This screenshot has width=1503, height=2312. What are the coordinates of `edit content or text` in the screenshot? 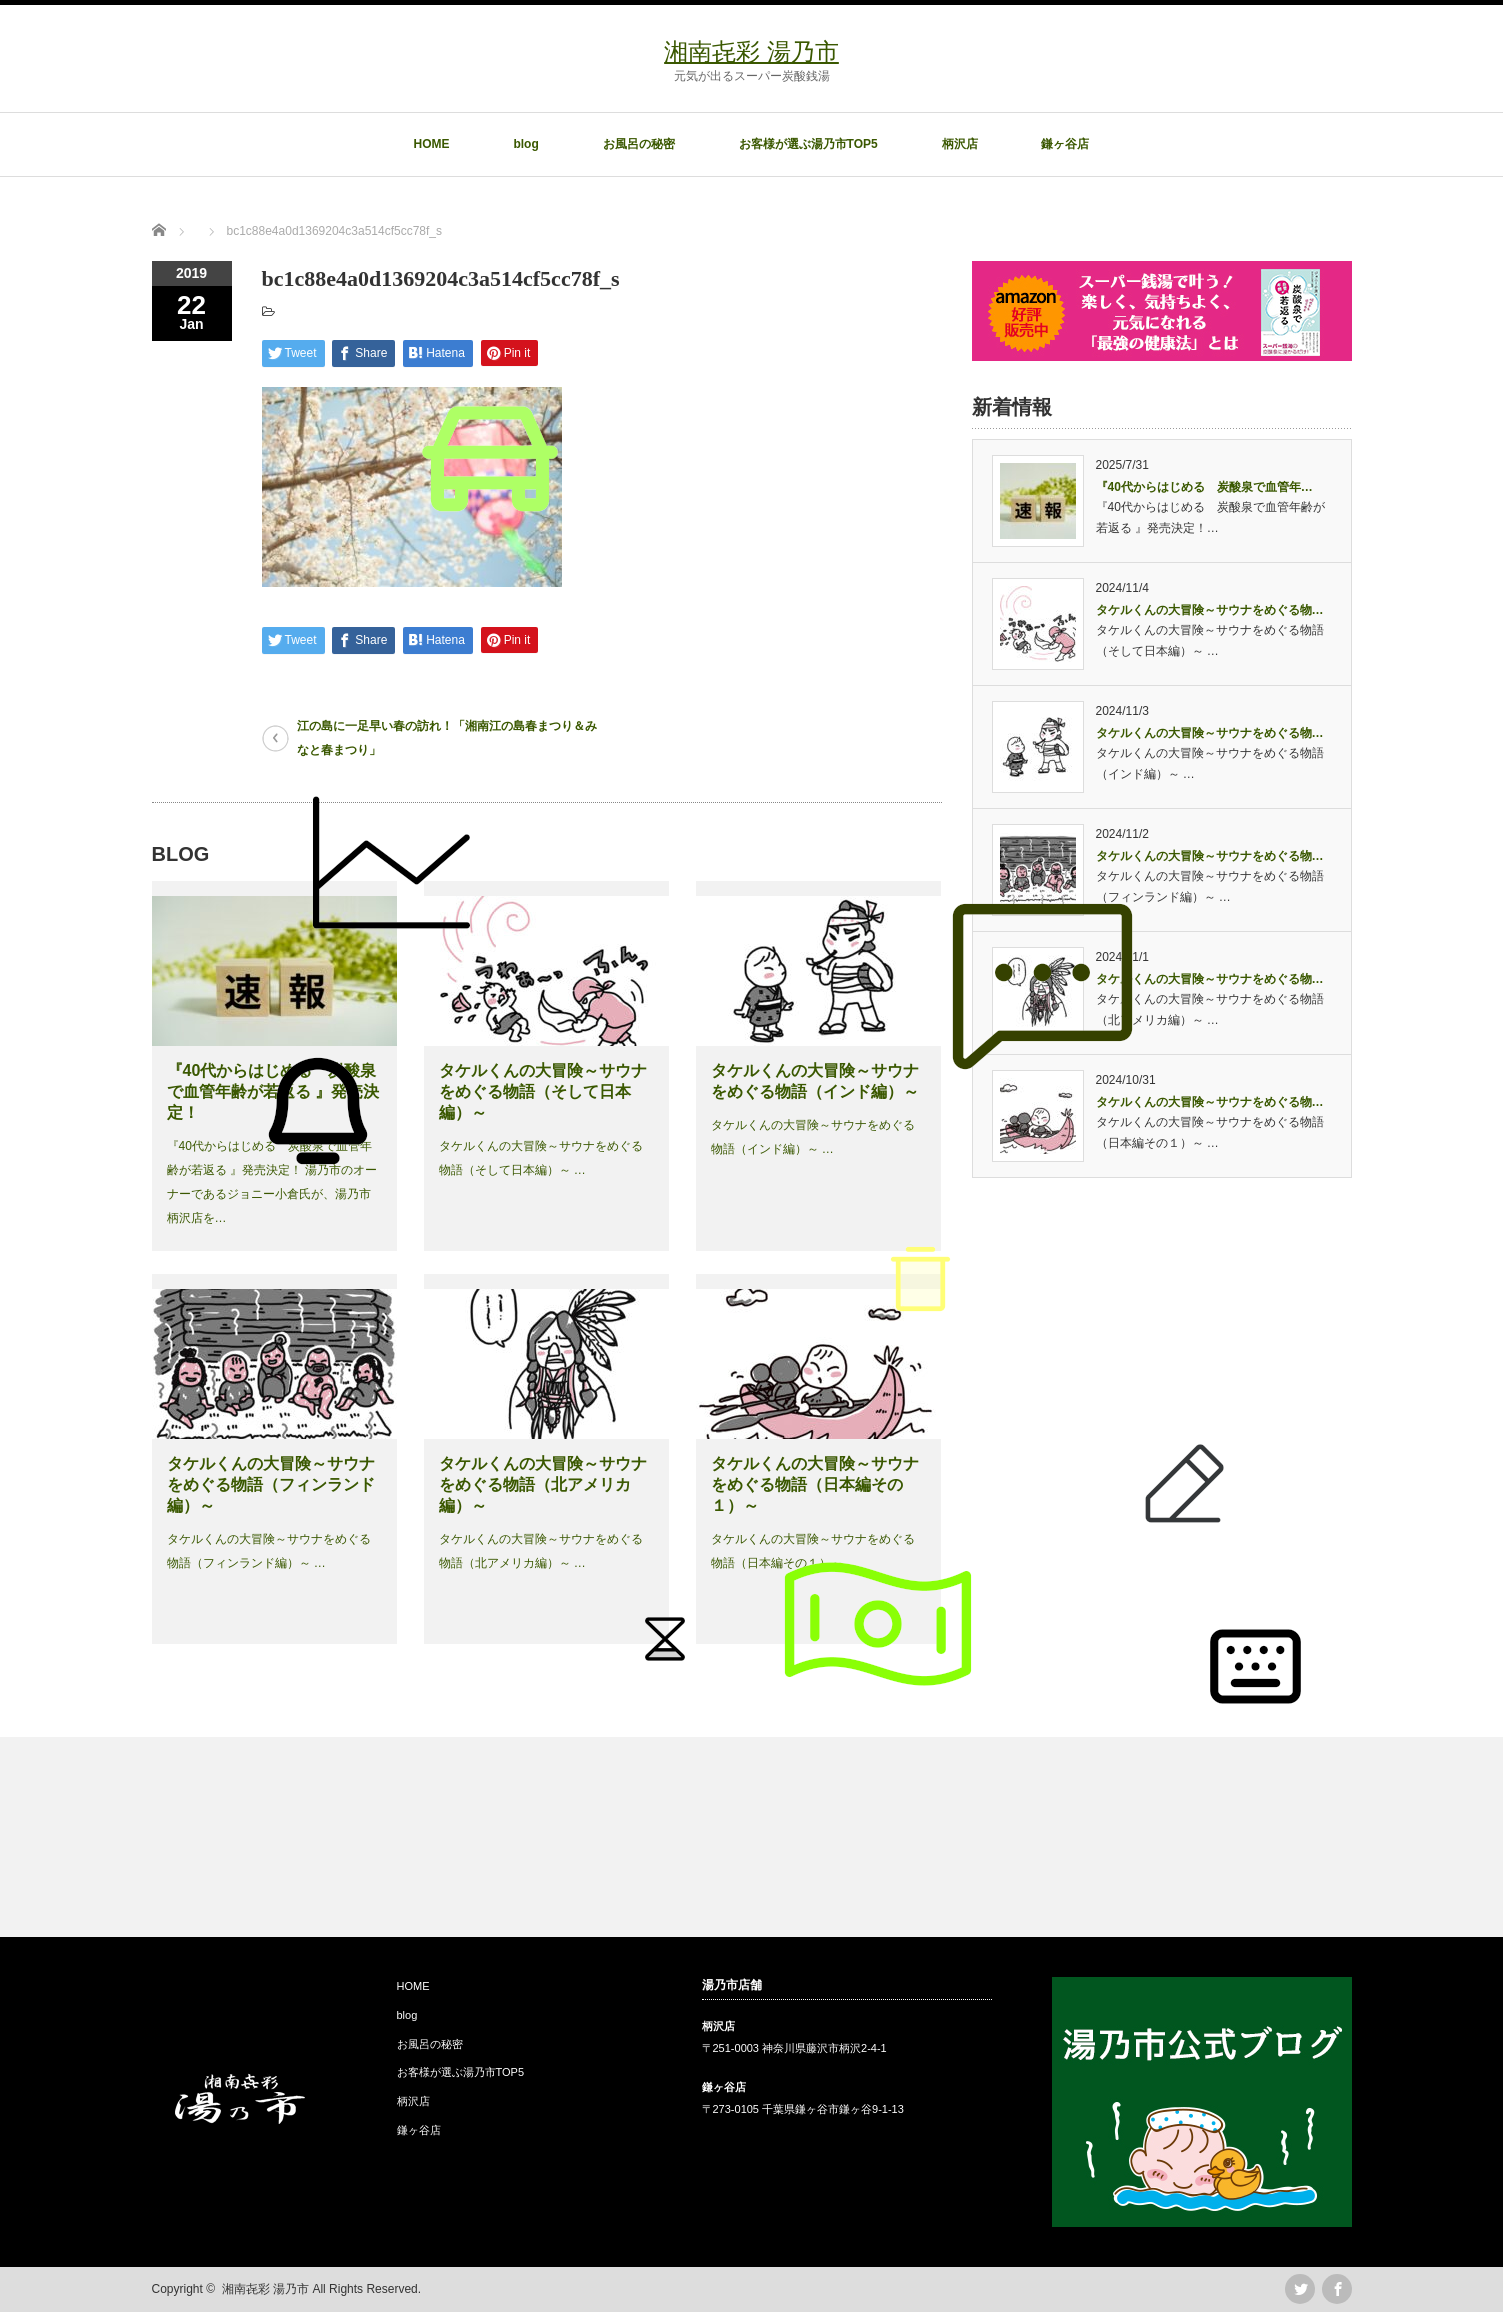 It's located at (1183, 1485).